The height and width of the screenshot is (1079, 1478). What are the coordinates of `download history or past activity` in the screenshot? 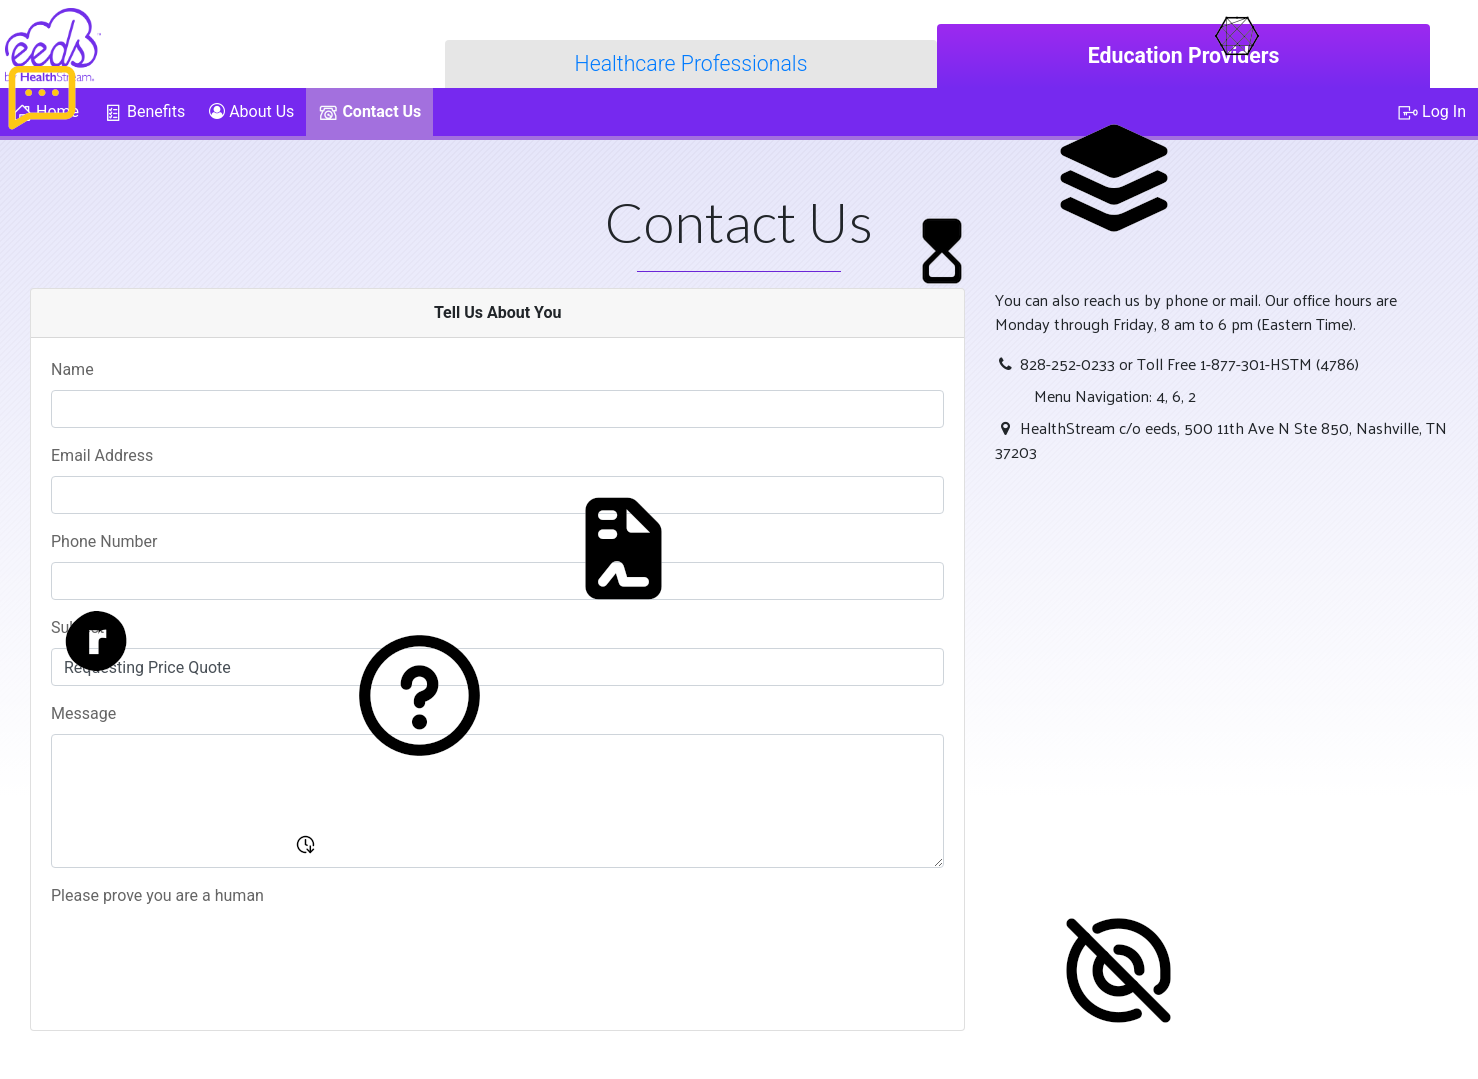 It's located at (305, 844).